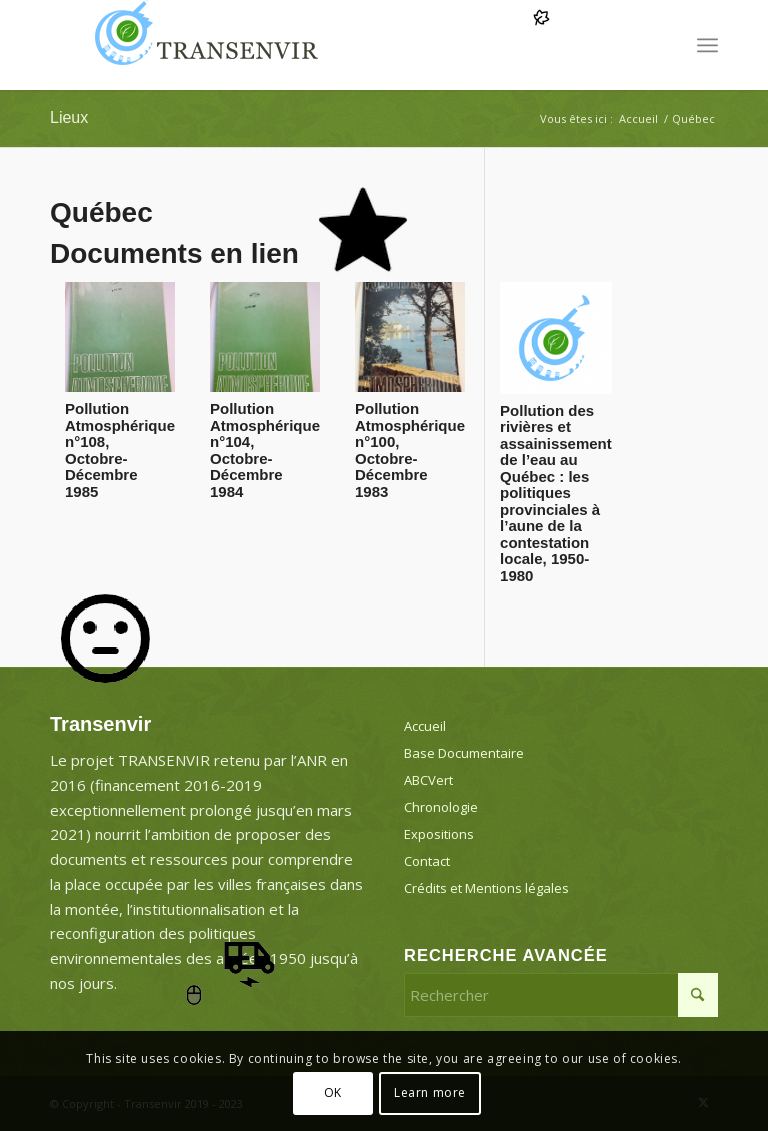  I want to click on view eco-friendly or sustainable options, so click(541, 17).